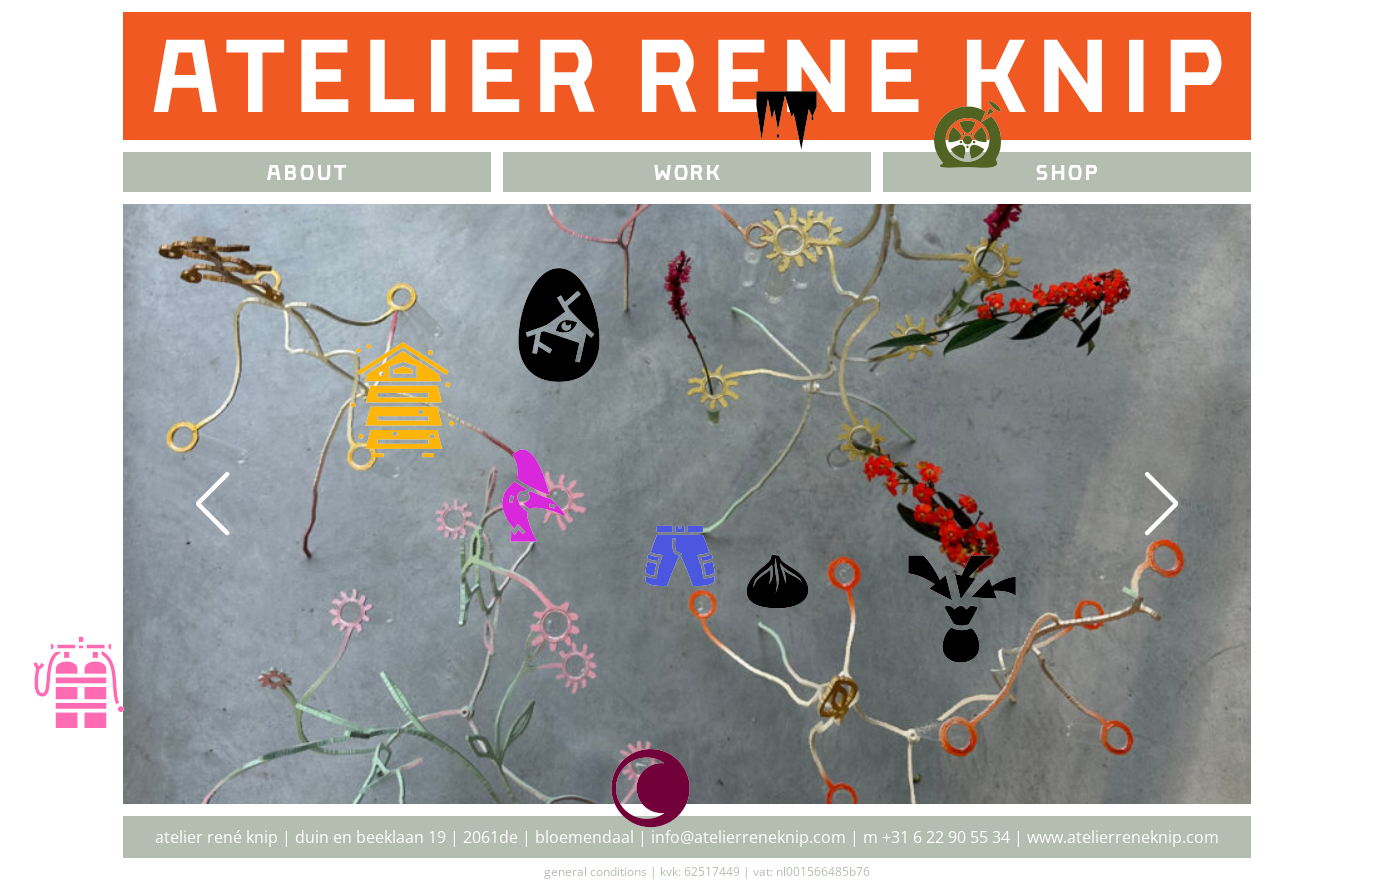  I want to click on indicates profit or financial gain, so click(962, 609).